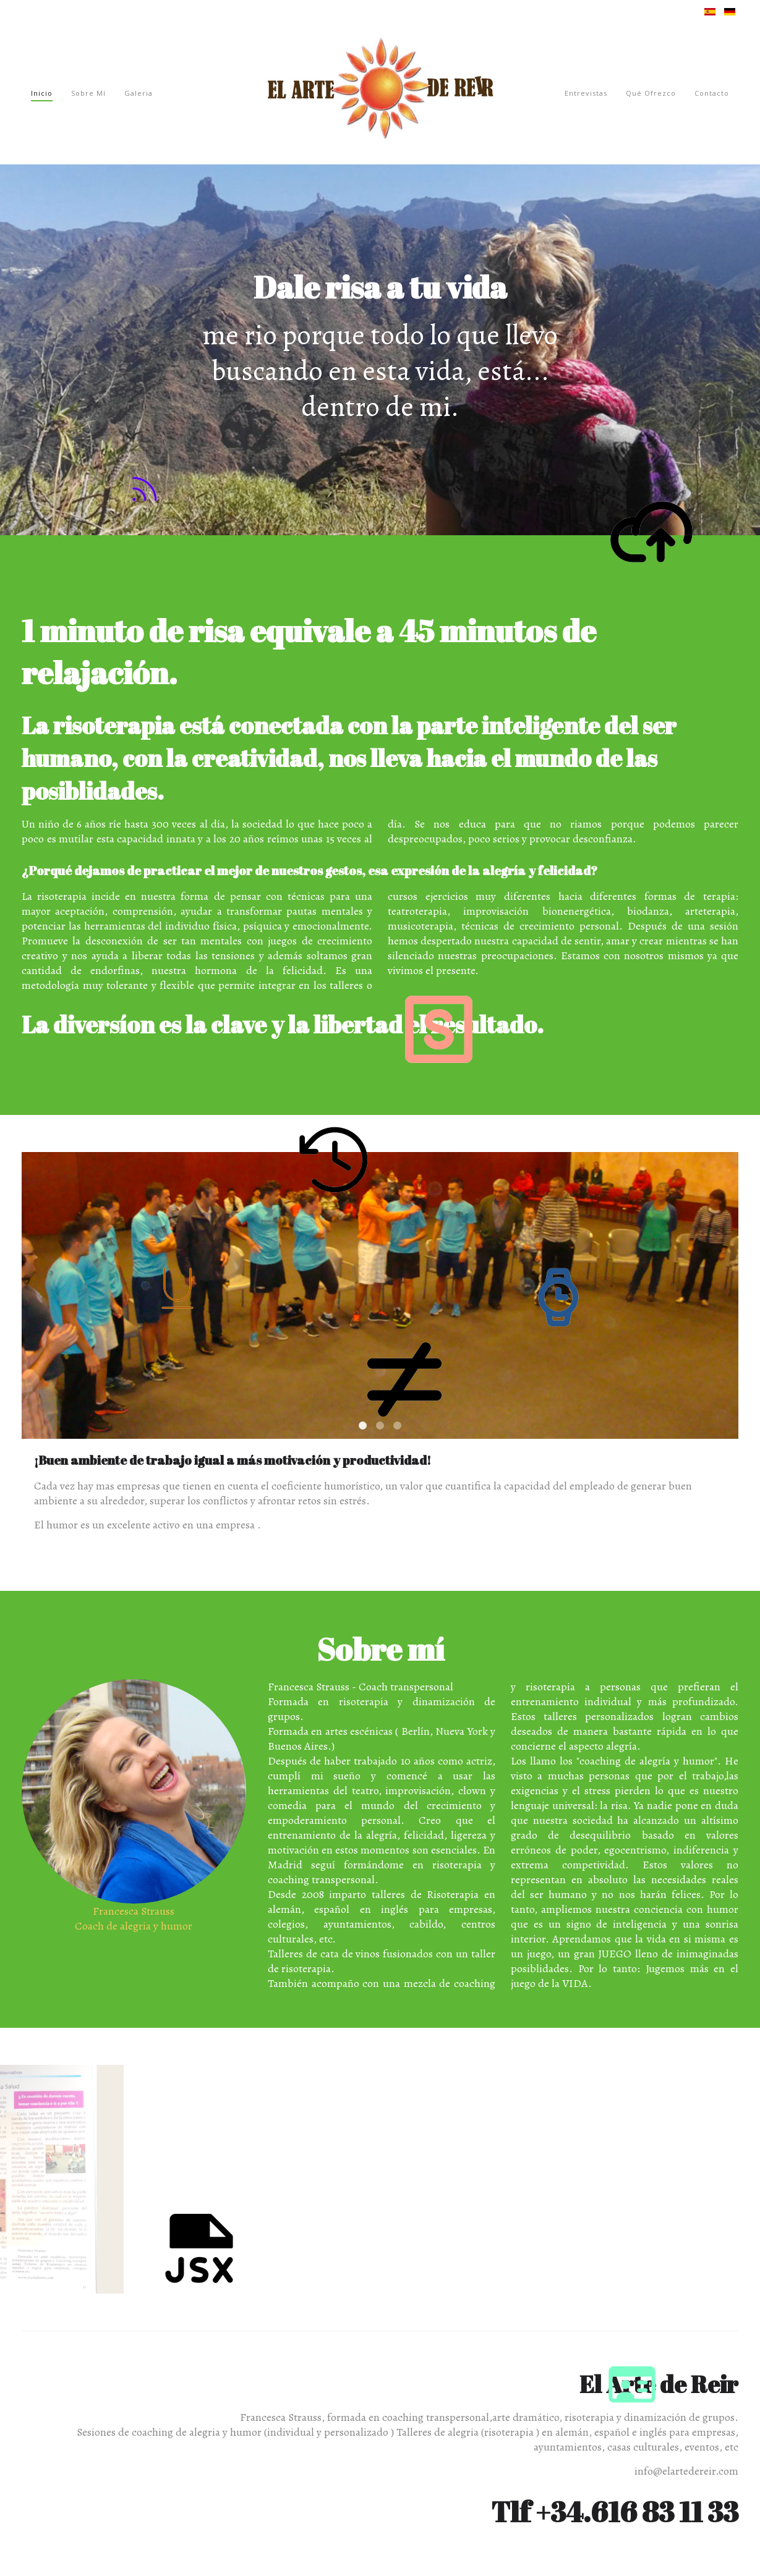  Describe the element at coordinates (201, 2251) in the screenshot. I see `a JSX file type indicator` at that location.